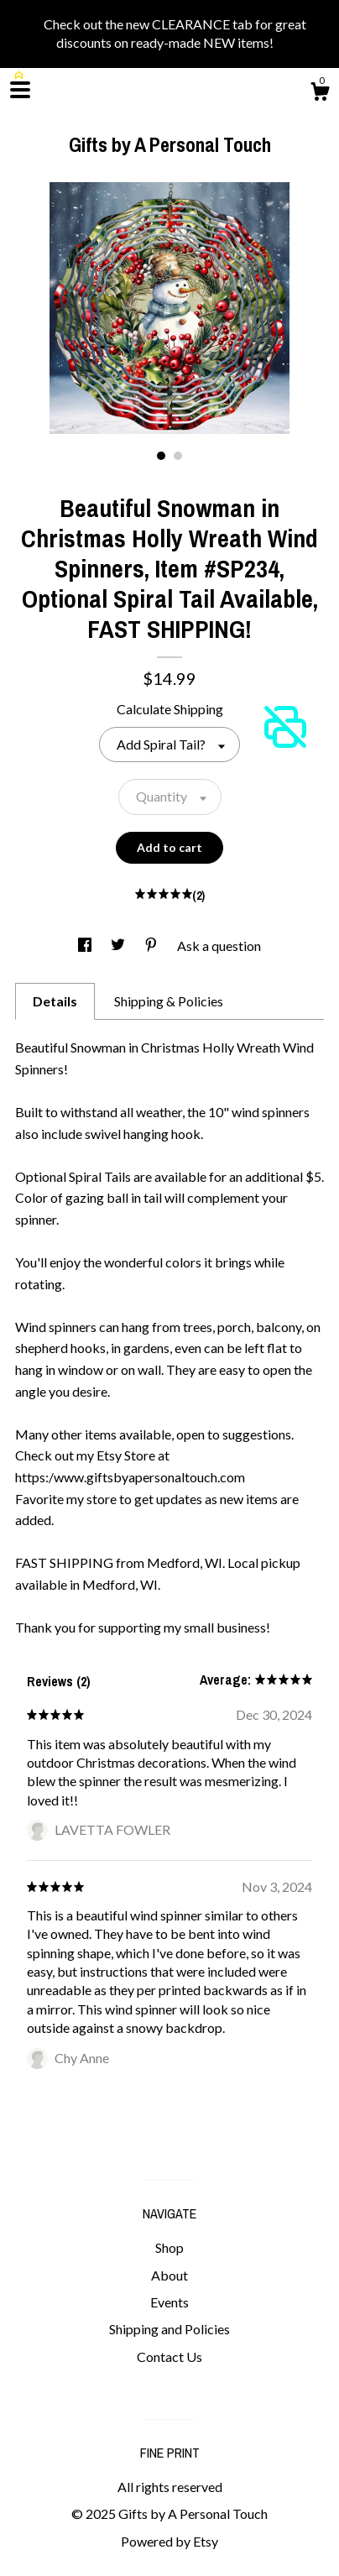 The width and height of the screenshot is (339, 2576). Describe the element at coordinates (285, 727) in the screenshot. I see `printer unavailable or offline` at that location.